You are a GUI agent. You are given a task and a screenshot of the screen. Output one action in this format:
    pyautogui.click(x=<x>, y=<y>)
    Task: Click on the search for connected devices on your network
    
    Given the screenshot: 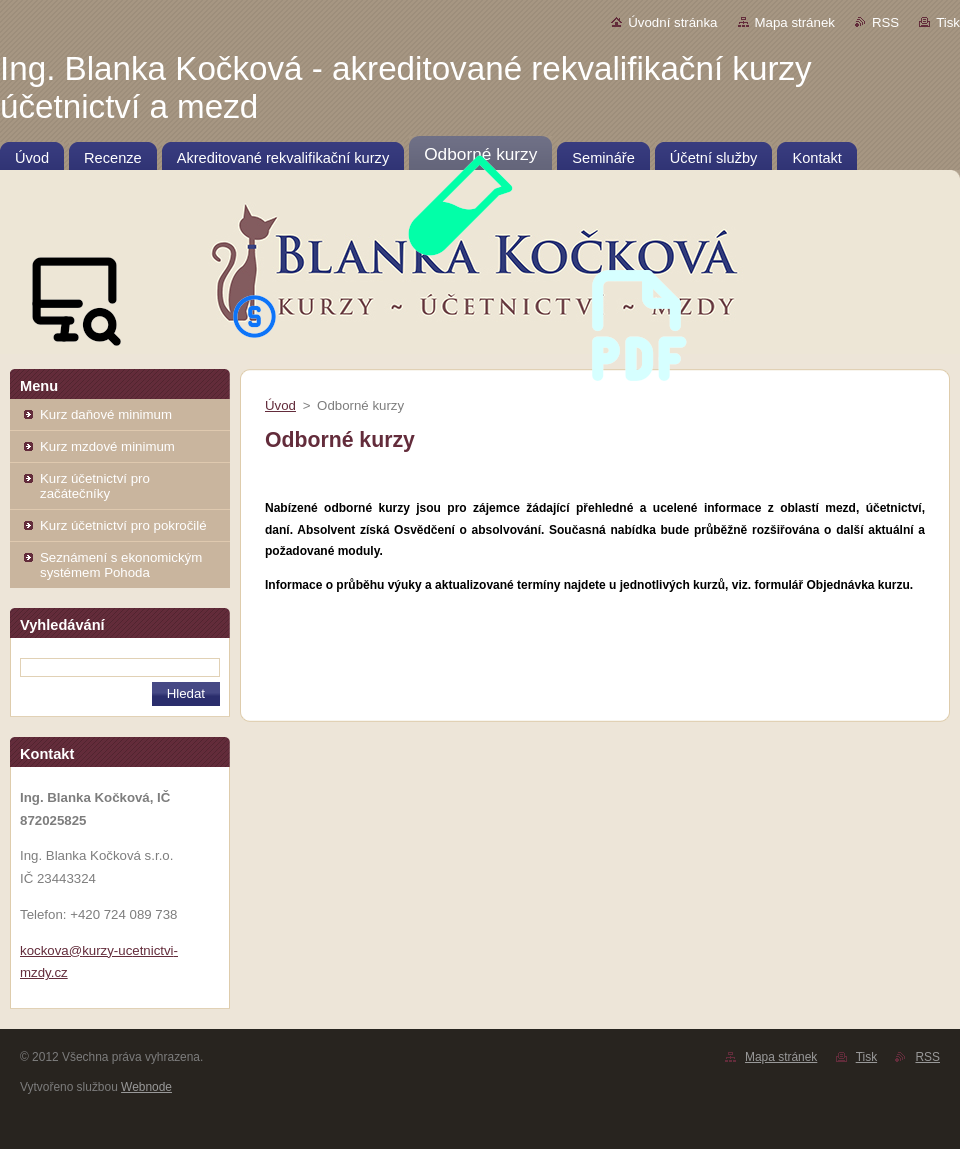 What is the action you would take?
    pyautogui.click(x=74, y=299)
    